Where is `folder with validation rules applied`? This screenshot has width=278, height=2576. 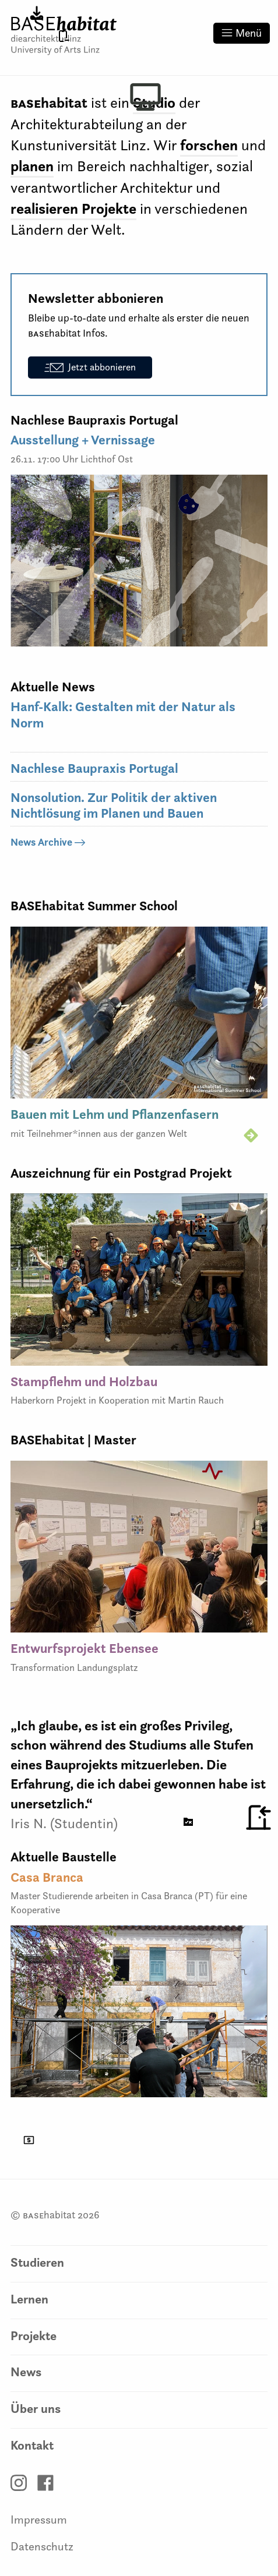 folder with validation rules applied is located at coordinates (188, 1822).